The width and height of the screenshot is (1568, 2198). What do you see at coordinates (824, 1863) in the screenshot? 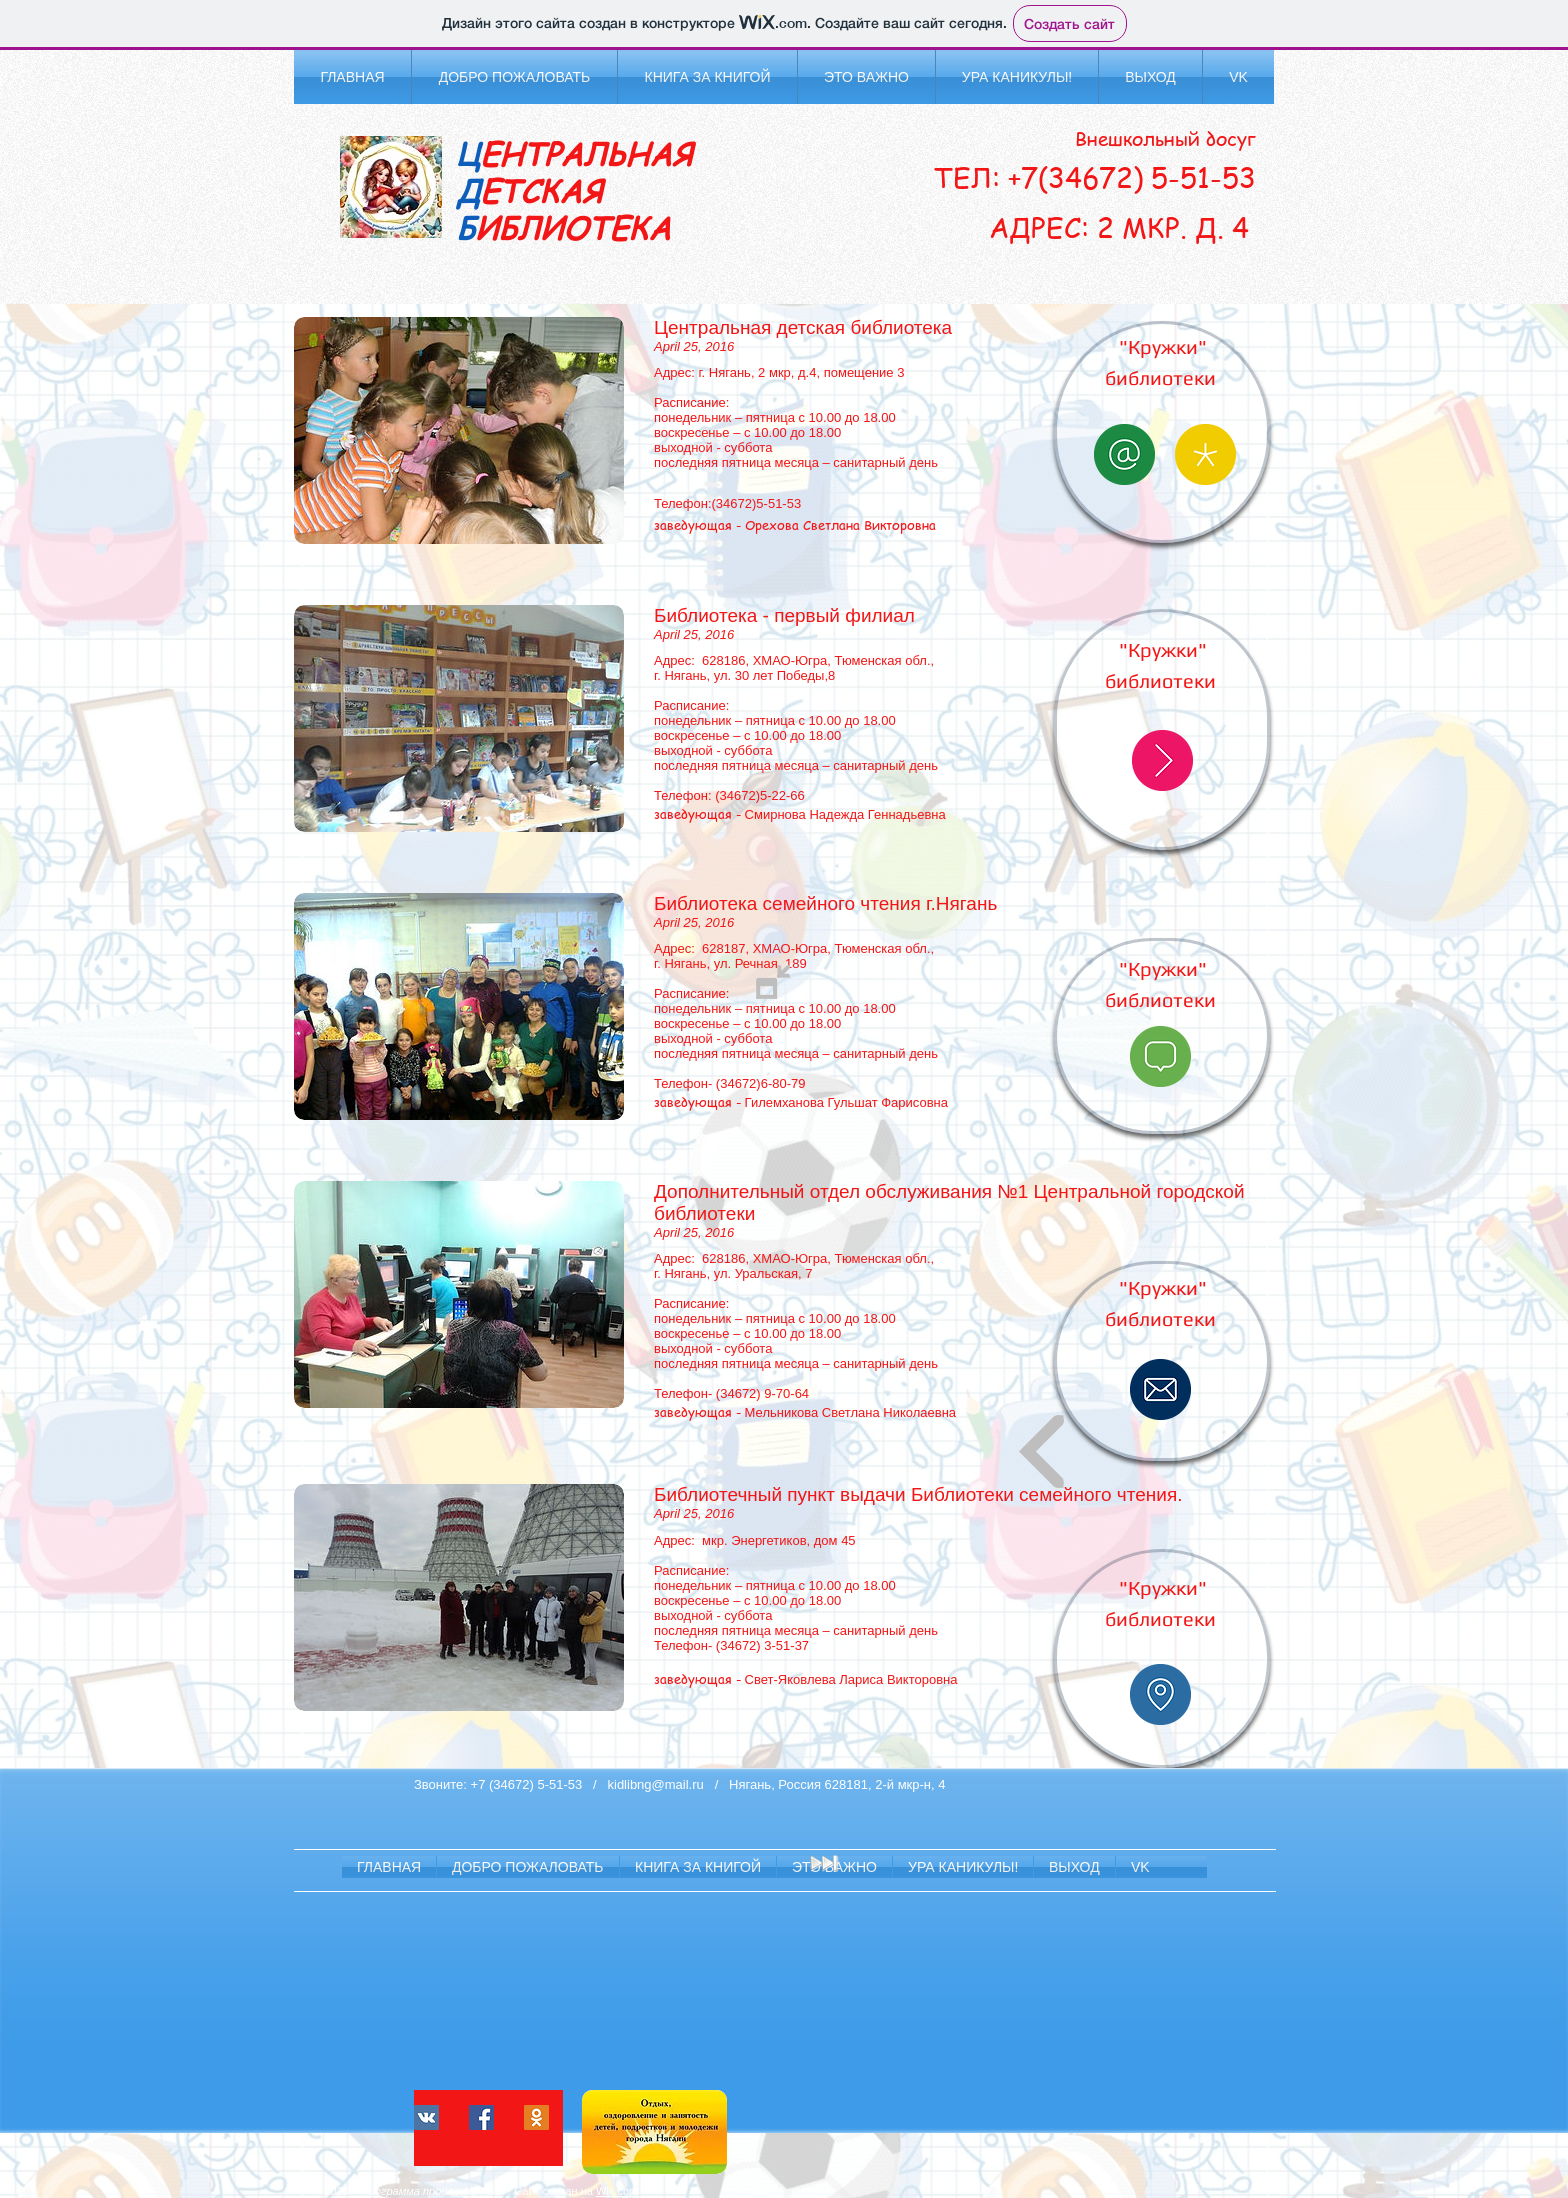
I see `skip to next track in media player` at bounding box center [824, 1863].